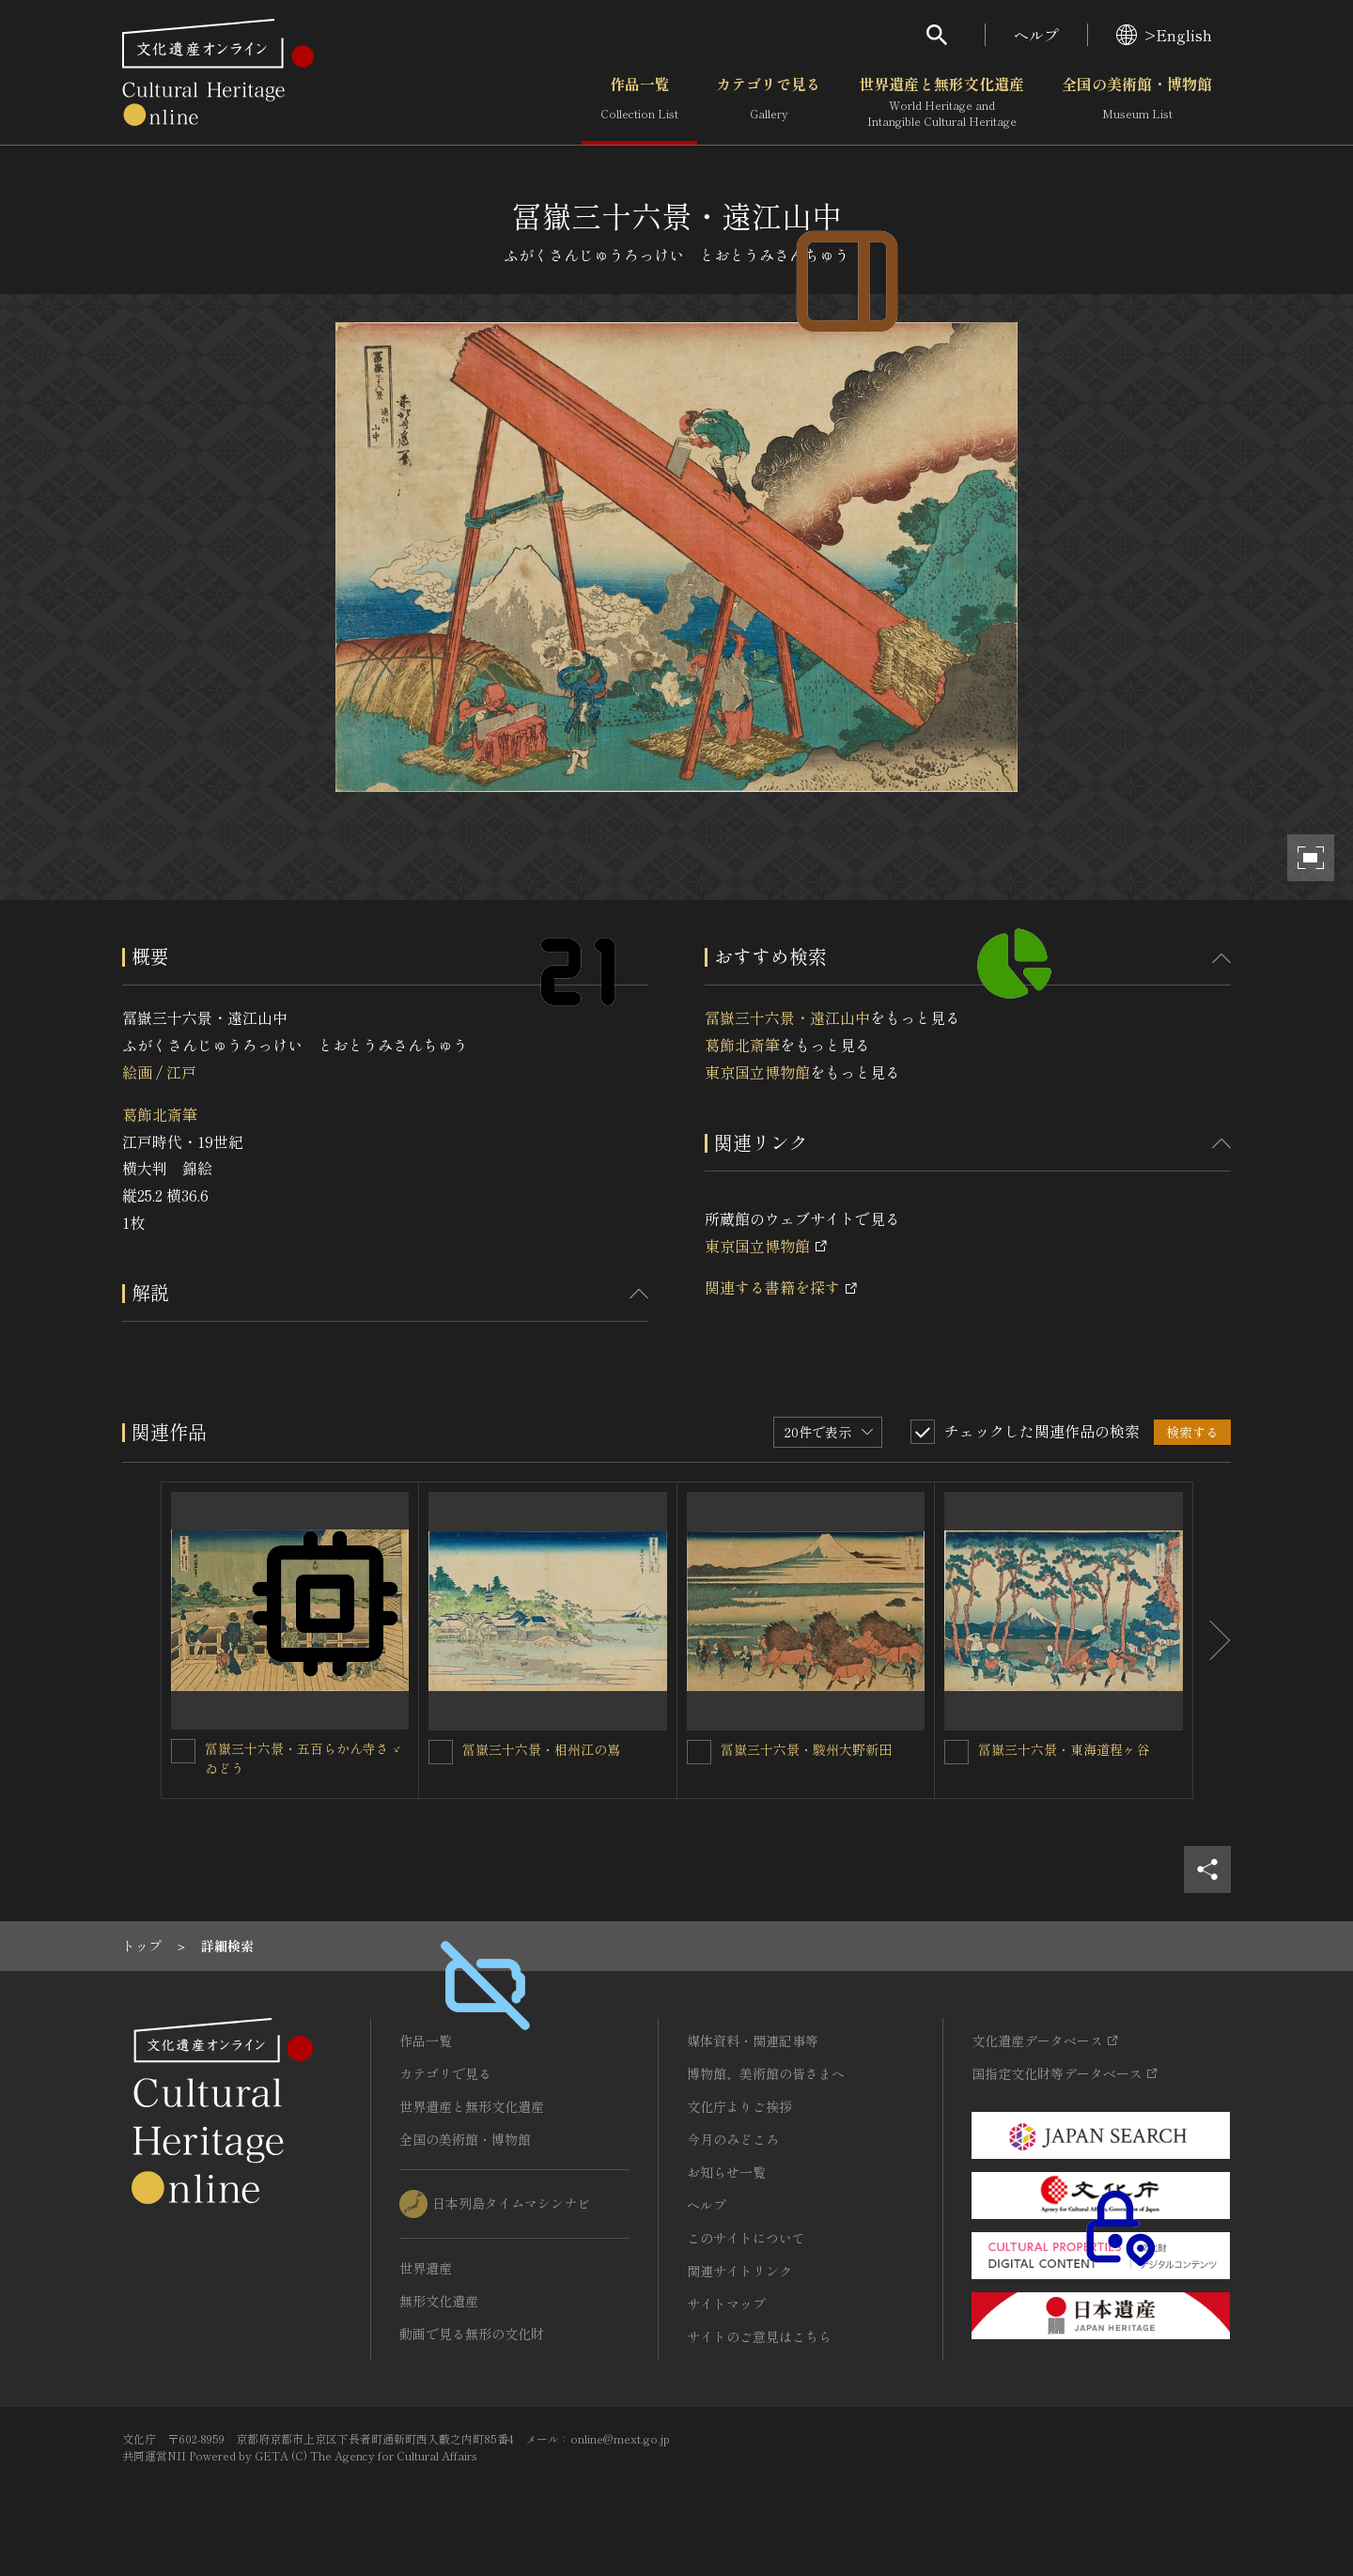 This screenshot has height=2576, width=1353. Describe the element at coordinates (1012, 963) in the screenshot. I see `view analytics or statistics breakdown` at that location.